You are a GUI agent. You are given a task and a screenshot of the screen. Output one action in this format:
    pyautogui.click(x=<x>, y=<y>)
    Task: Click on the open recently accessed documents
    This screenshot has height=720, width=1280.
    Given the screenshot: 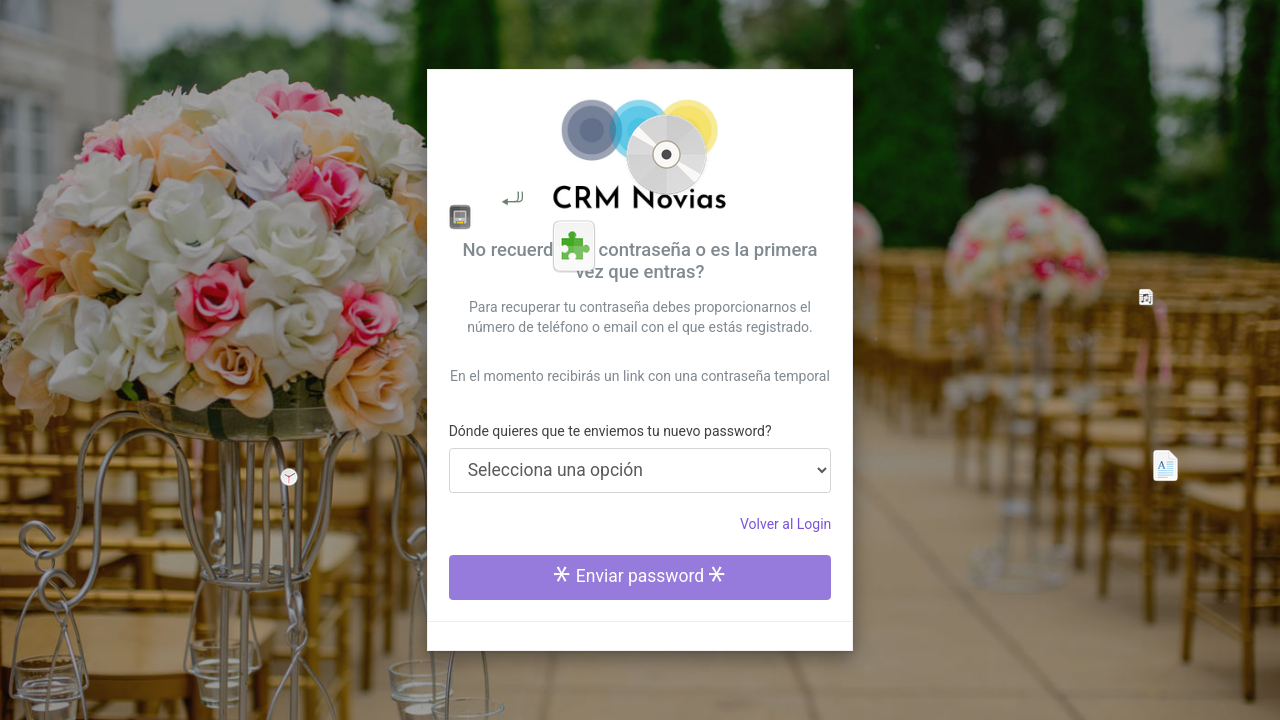 What is the action you would take?
    pyautogui.click(x=289, y=477)
    